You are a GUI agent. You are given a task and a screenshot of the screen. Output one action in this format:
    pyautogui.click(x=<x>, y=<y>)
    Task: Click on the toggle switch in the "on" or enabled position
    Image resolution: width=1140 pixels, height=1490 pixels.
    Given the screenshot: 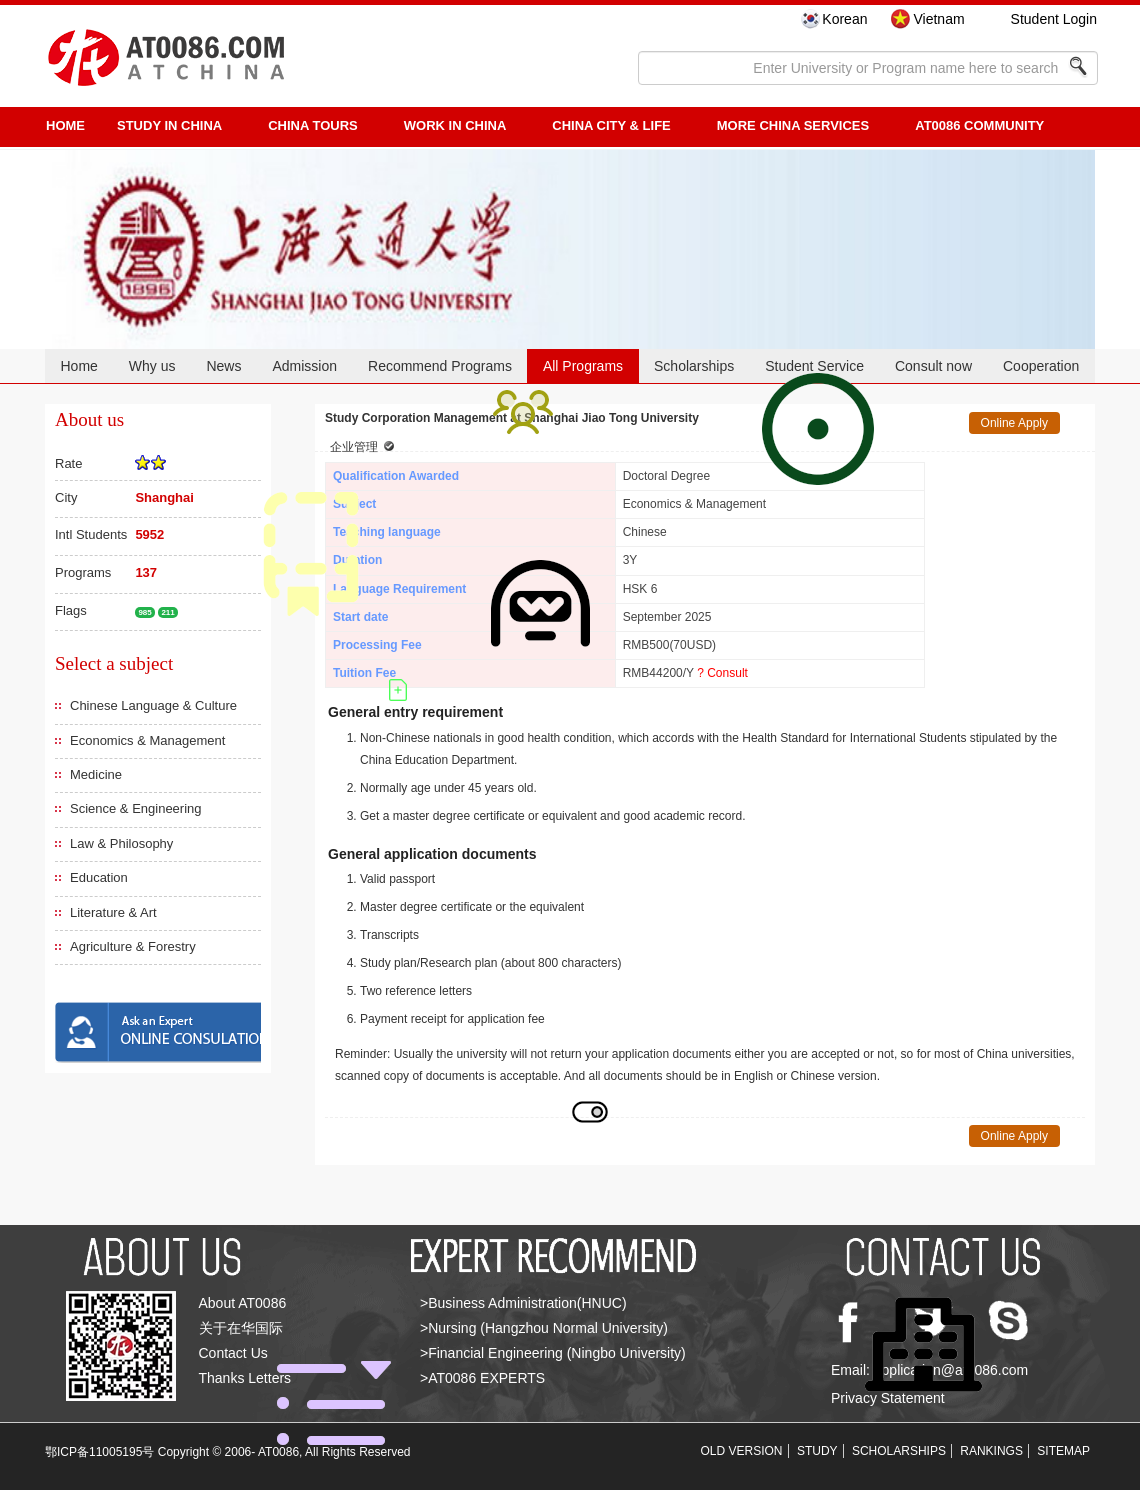 What is the action you would take?
    pyautogui.click(x=590, y=1112)
    